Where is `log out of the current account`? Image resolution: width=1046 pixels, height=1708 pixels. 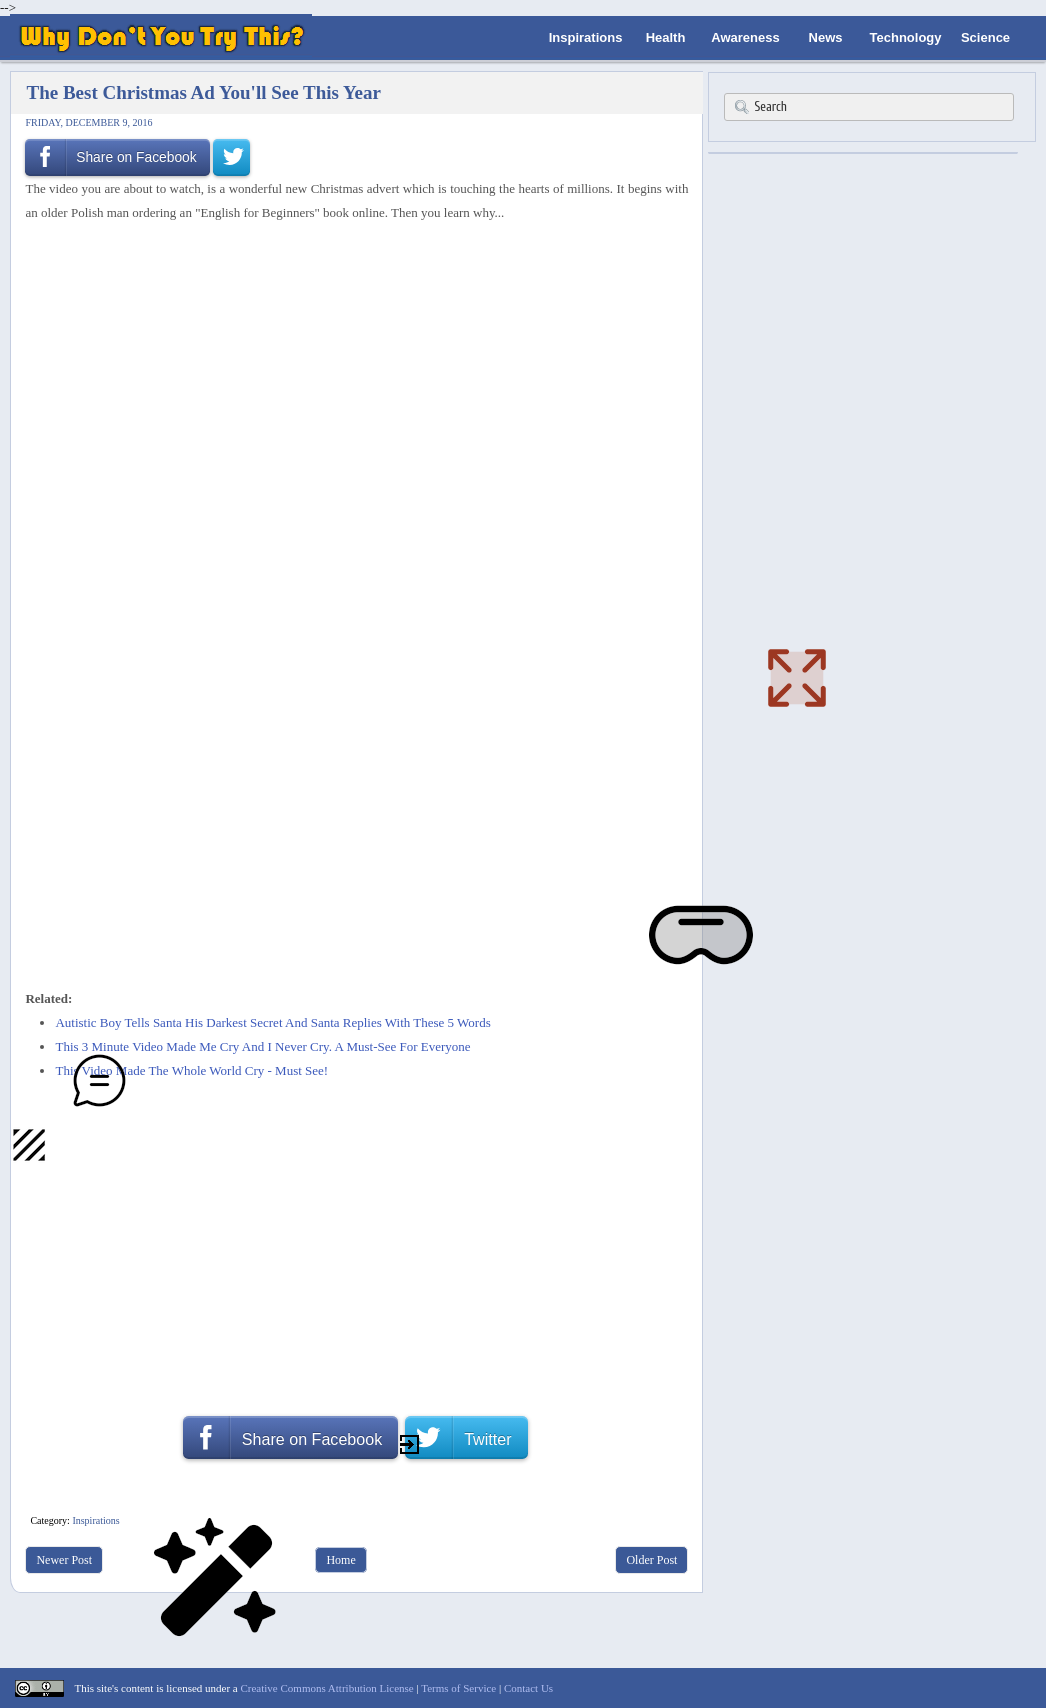 log out of the current account is located at coordinates (409, 1444).